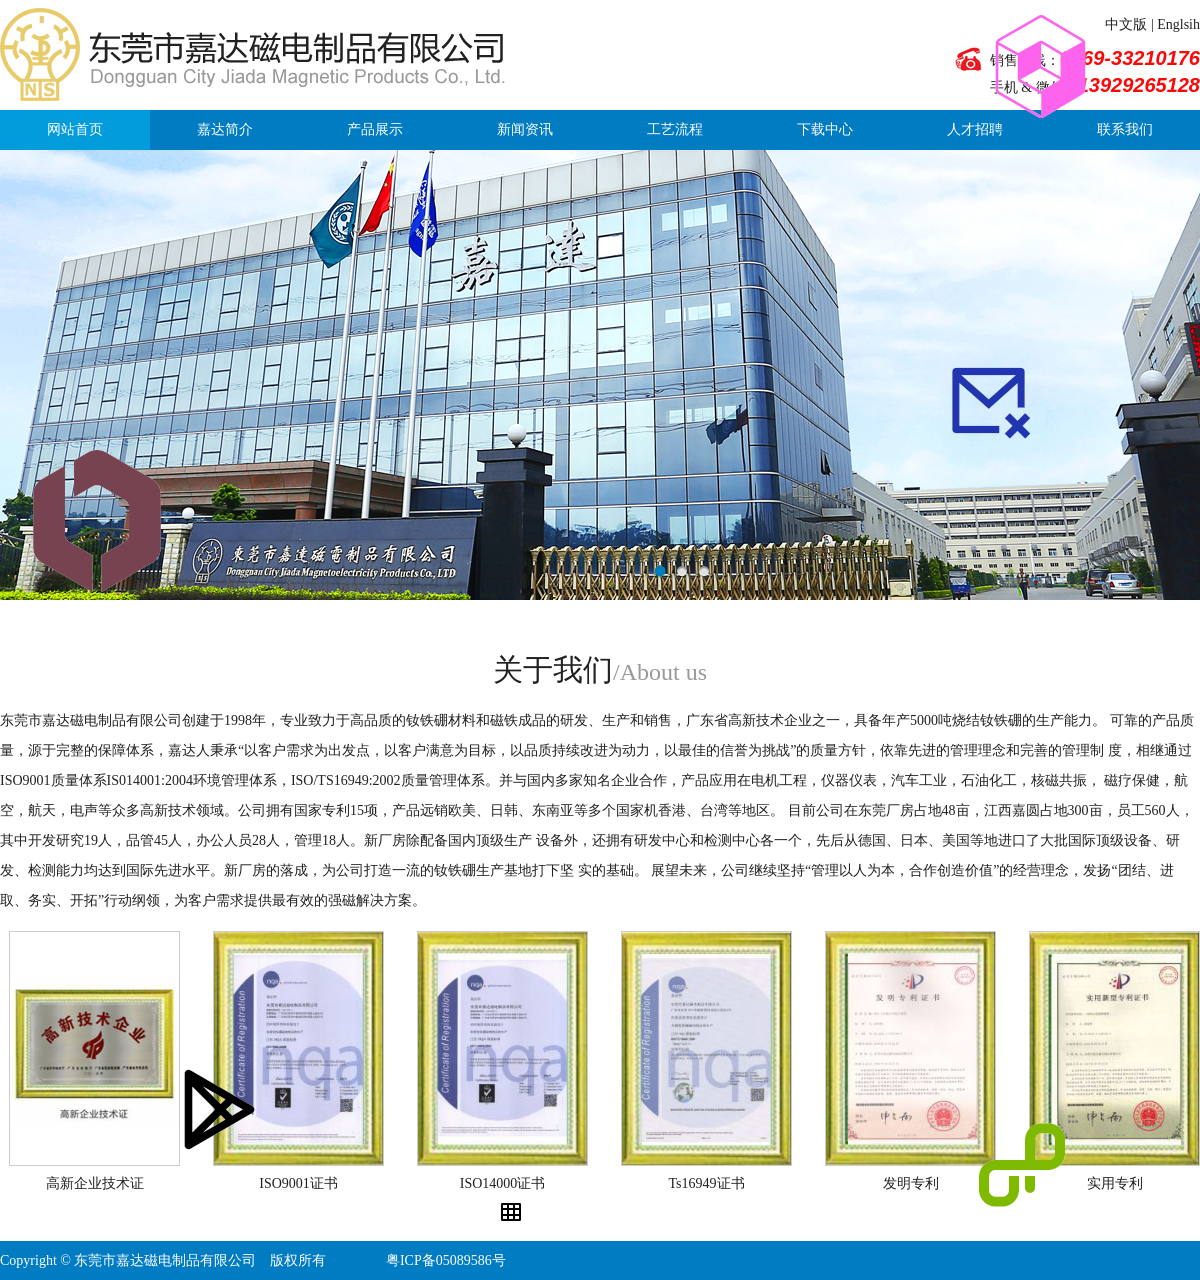  Describe the element at coordinates (1022, 1165) in the screenshot. I see `open the OpenProject app` at that location.